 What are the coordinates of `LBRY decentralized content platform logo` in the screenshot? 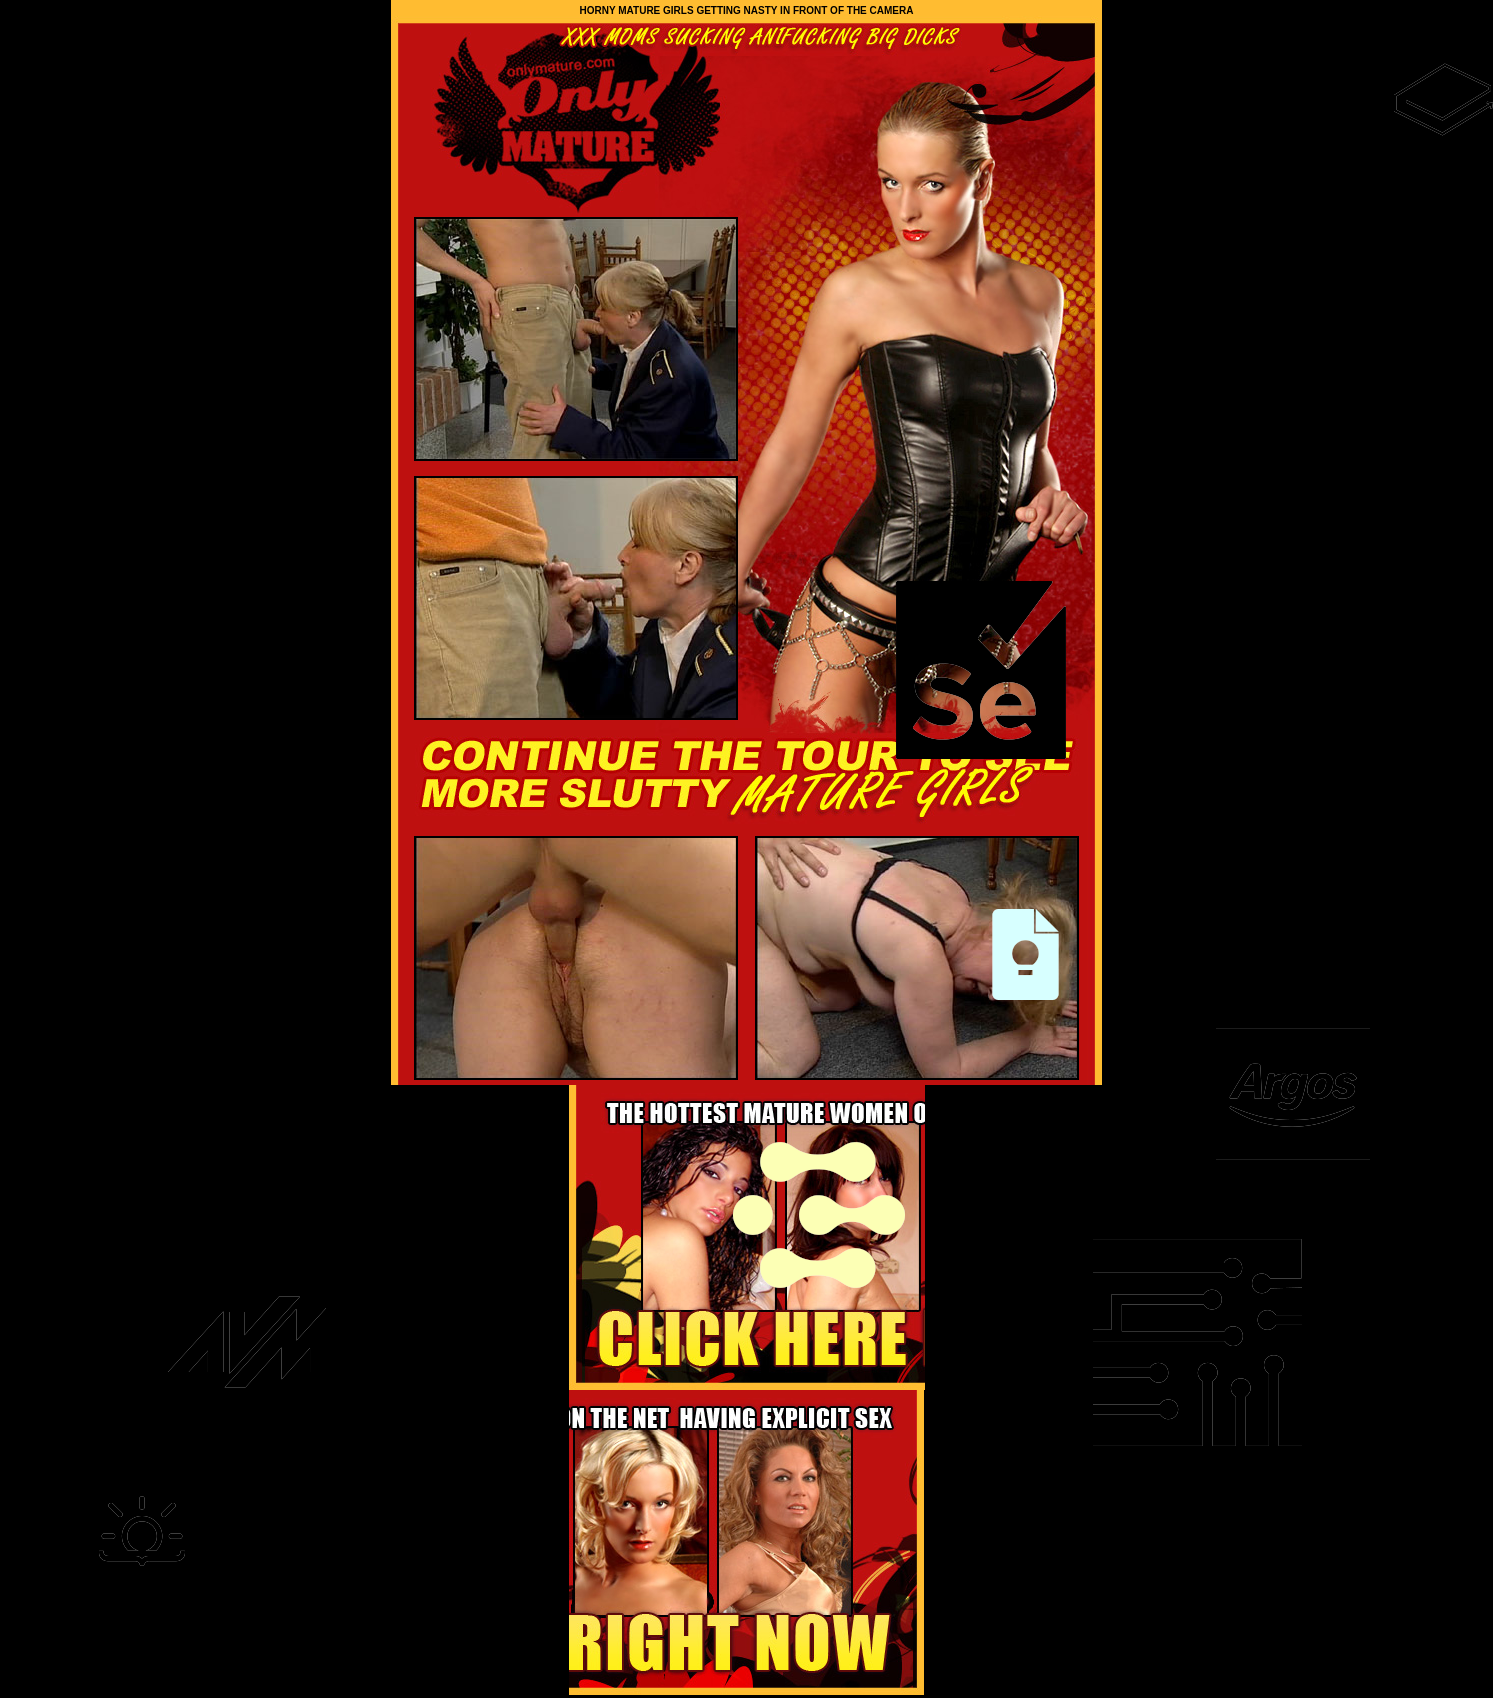 It's located at (1443, 99).